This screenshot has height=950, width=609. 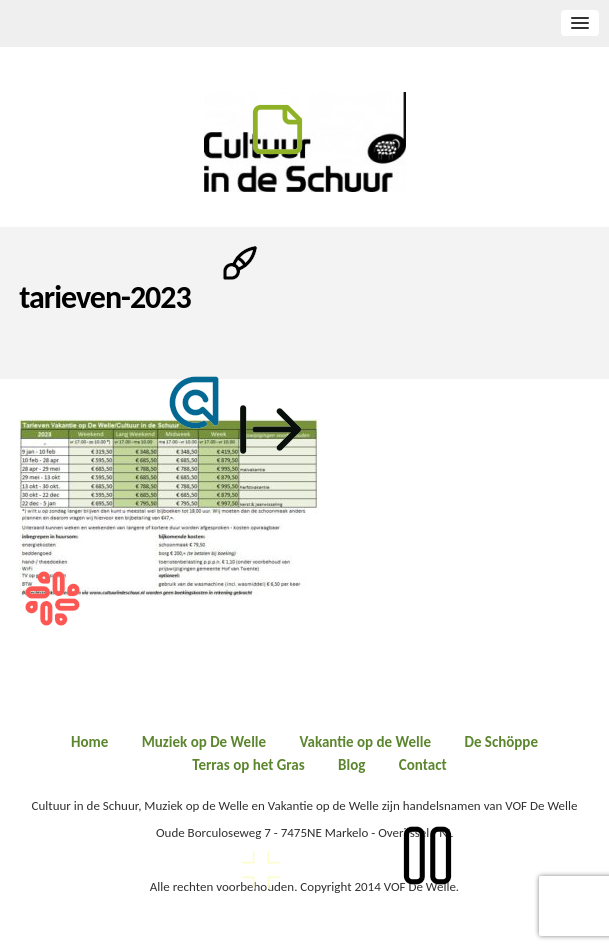 What do you see at coordinates (52, 598) in the screenshot?
I see `open Slack messaging app` at bounding box center [52, 598].